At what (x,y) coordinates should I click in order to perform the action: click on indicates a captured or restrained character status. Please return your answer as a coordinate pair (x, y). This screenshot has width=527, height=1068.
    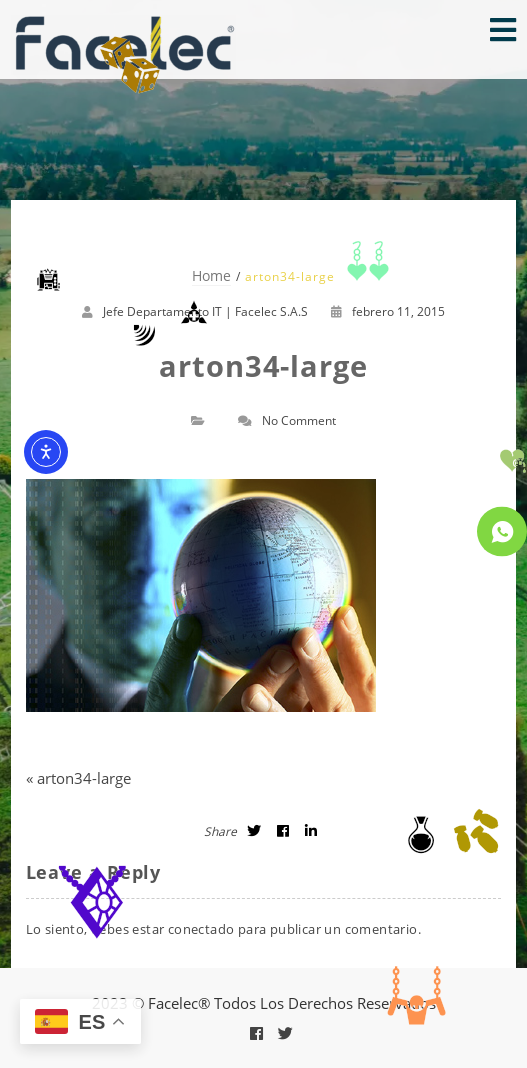
    Looking at the image, I should click on (416, 995).